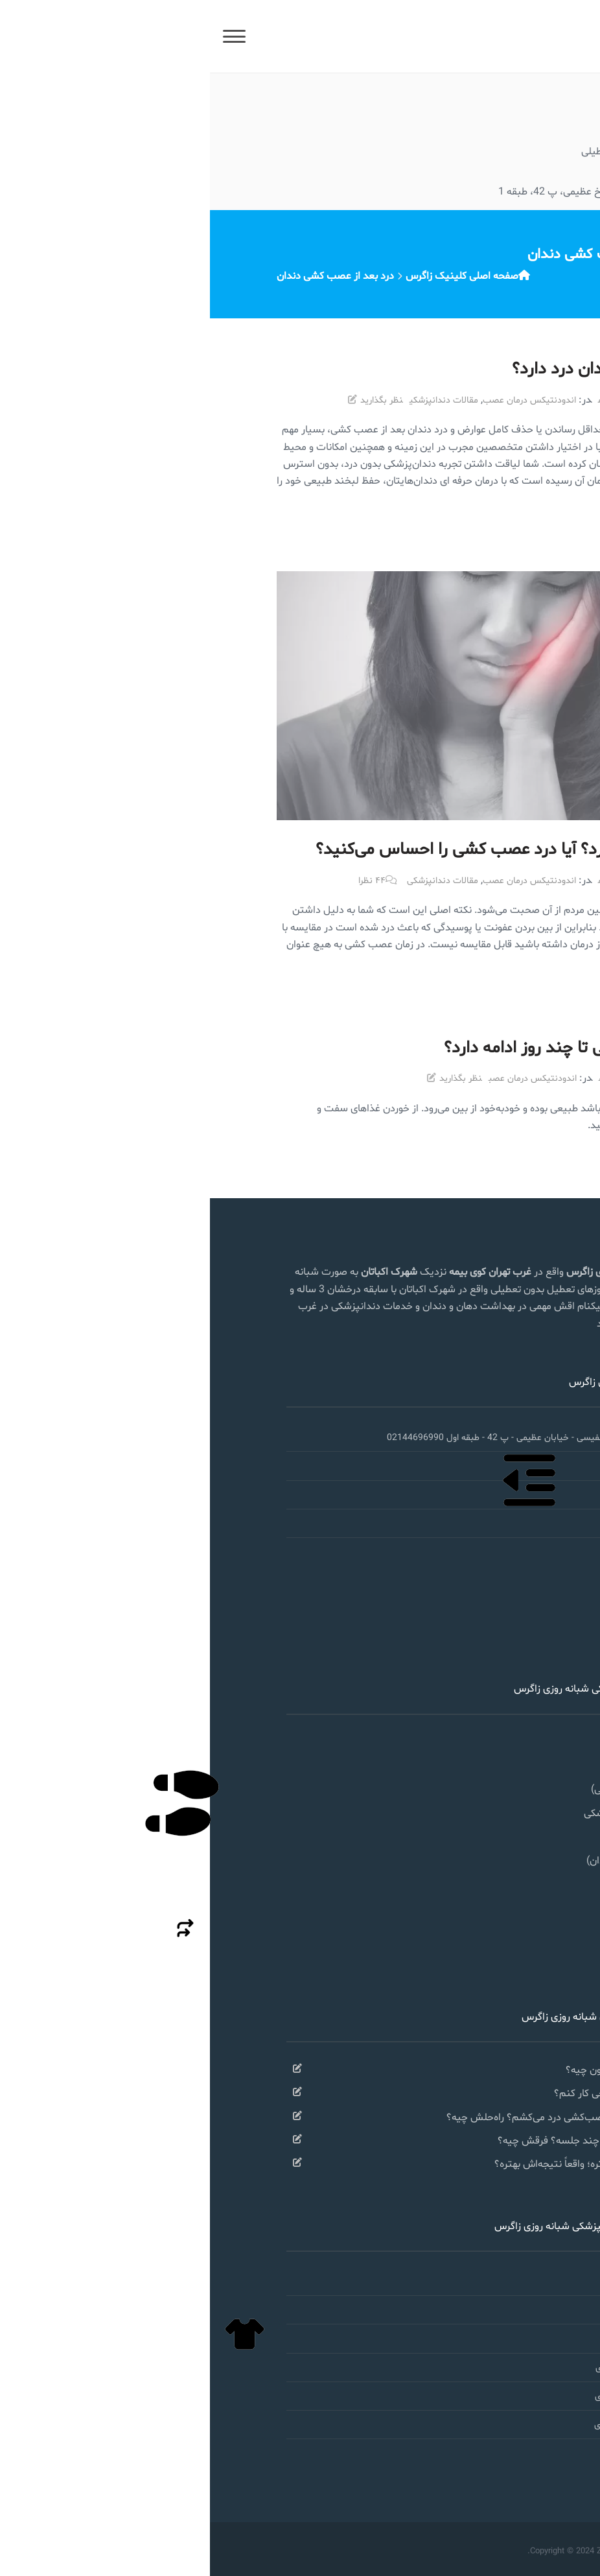  What do you see at coordinates (244, 2333) in the screenshot?
I see `browse clothing or apparel items` at bounding box center [244, 2333].